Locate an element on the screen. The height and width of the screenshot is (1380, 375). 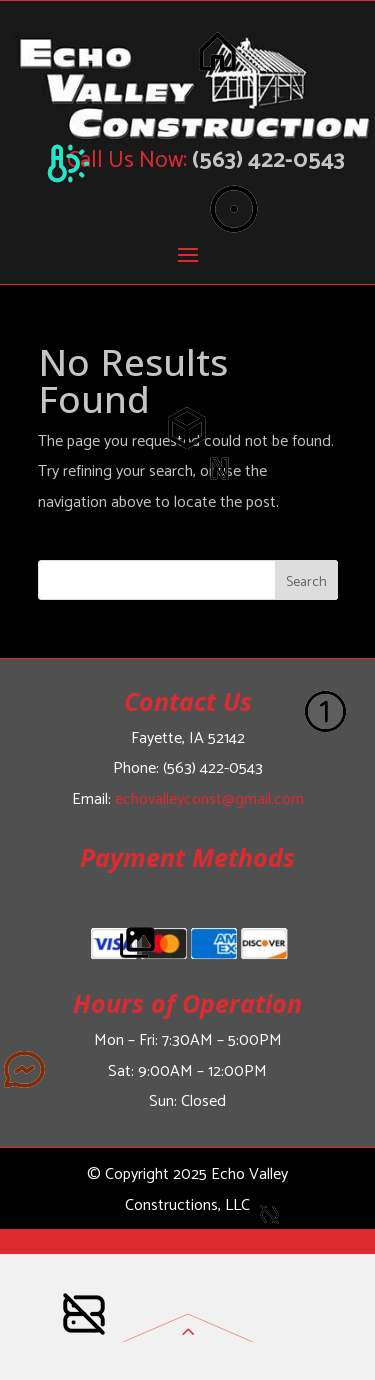
server is offline or unavailable is located at coordinates (84, 1314).